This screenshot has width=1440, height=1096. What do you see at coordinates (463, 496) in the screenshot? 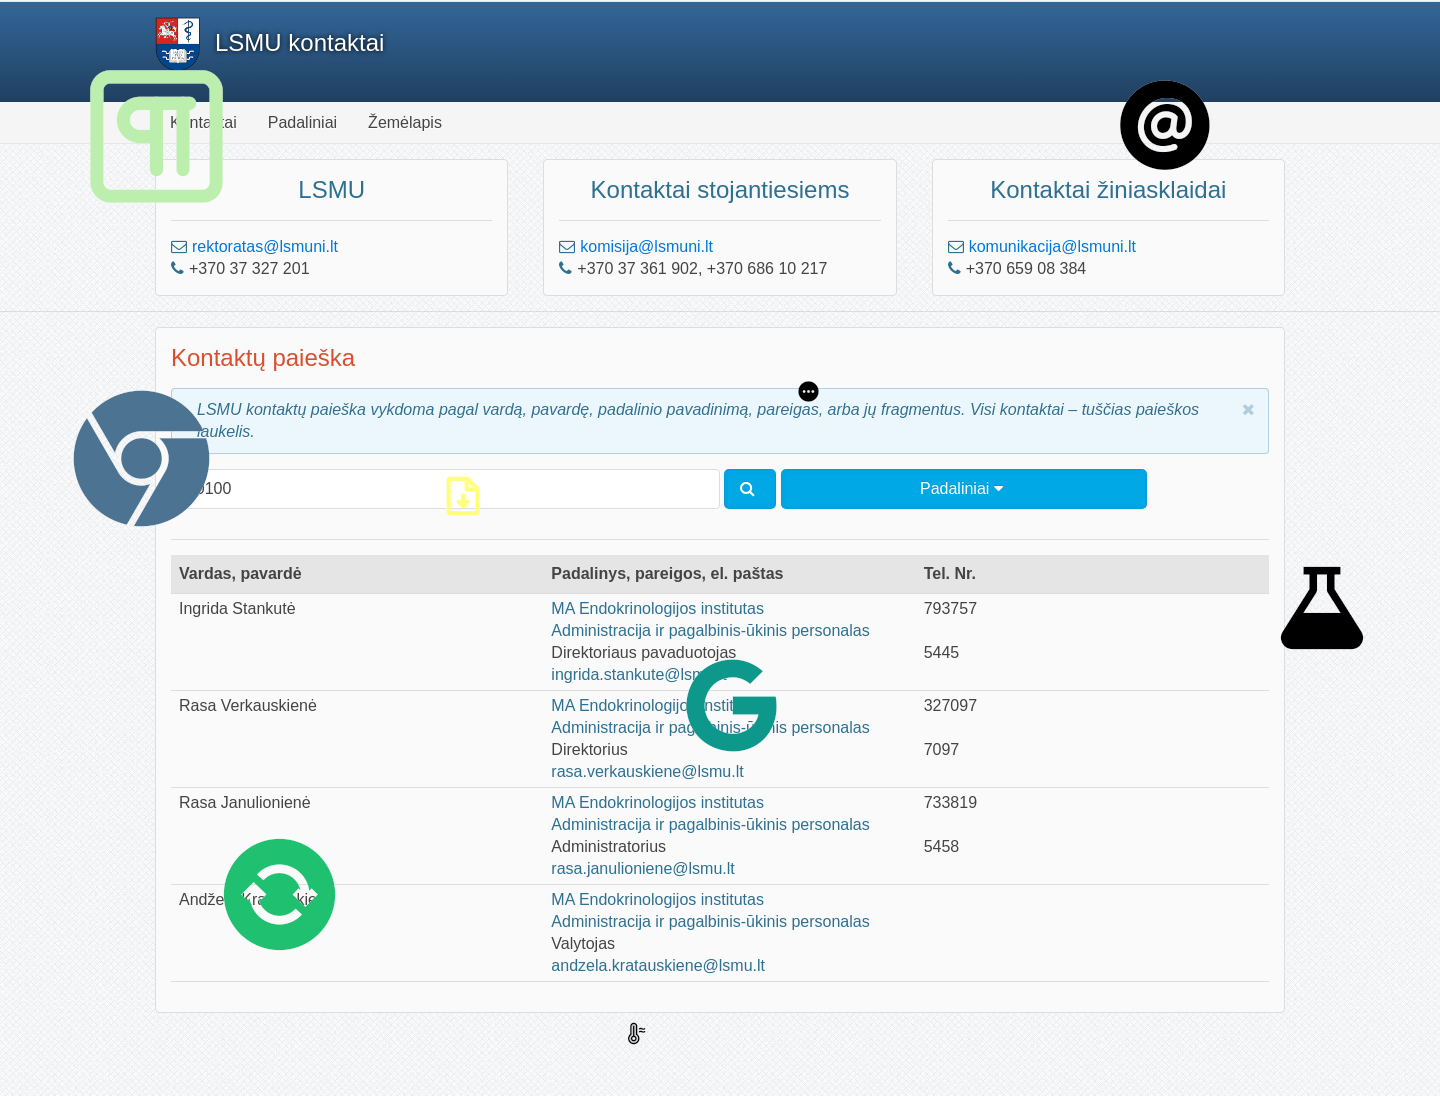
I see `download file` at bounding box center [463, 496].